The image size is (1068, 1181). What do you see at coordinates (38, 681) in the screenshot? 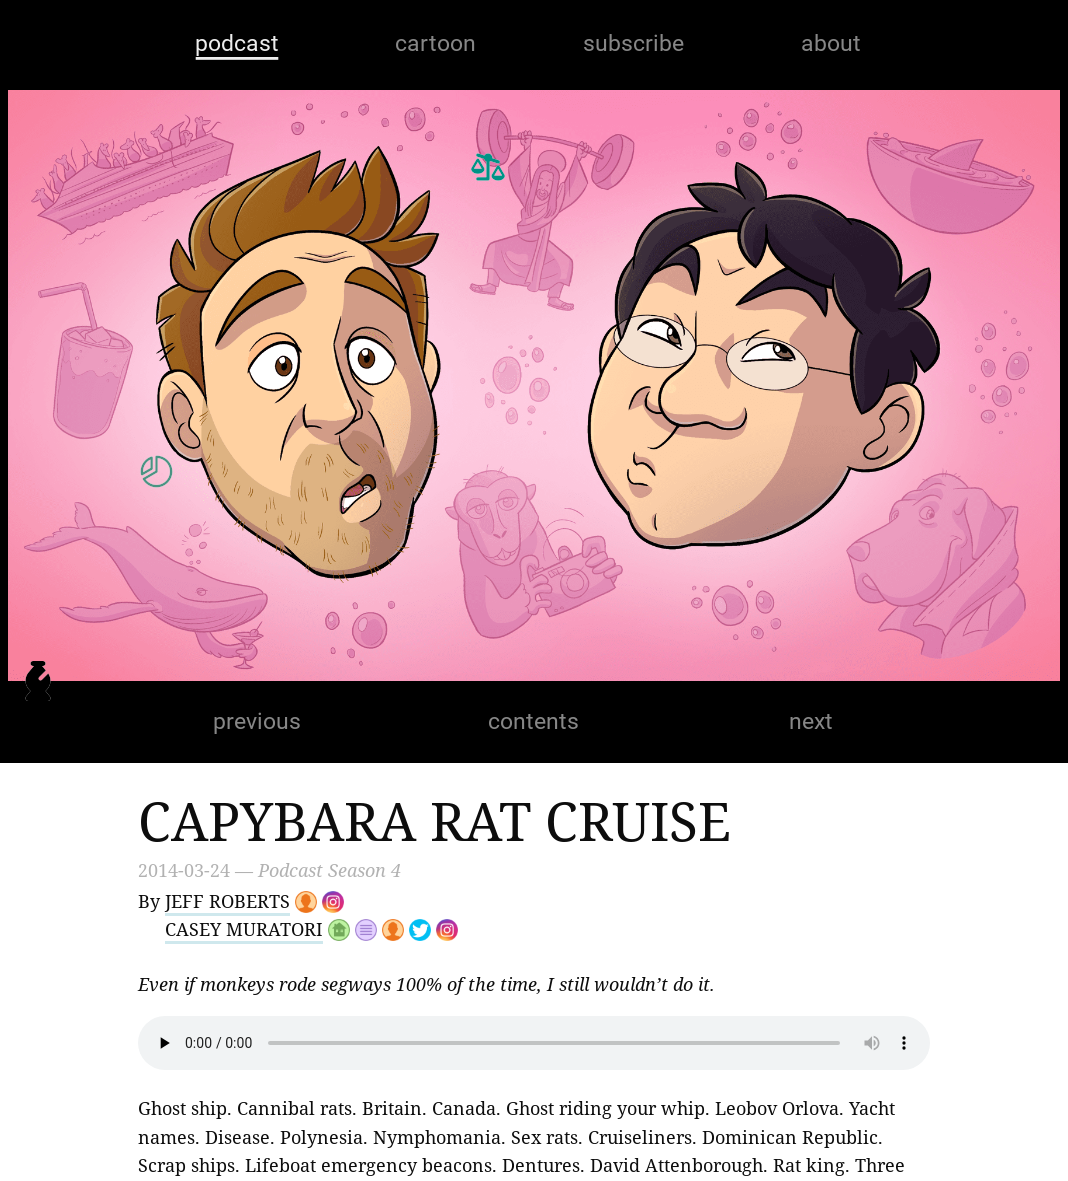
I see `represents the bishop piece in a chess game` at bounding box center [38, 681].